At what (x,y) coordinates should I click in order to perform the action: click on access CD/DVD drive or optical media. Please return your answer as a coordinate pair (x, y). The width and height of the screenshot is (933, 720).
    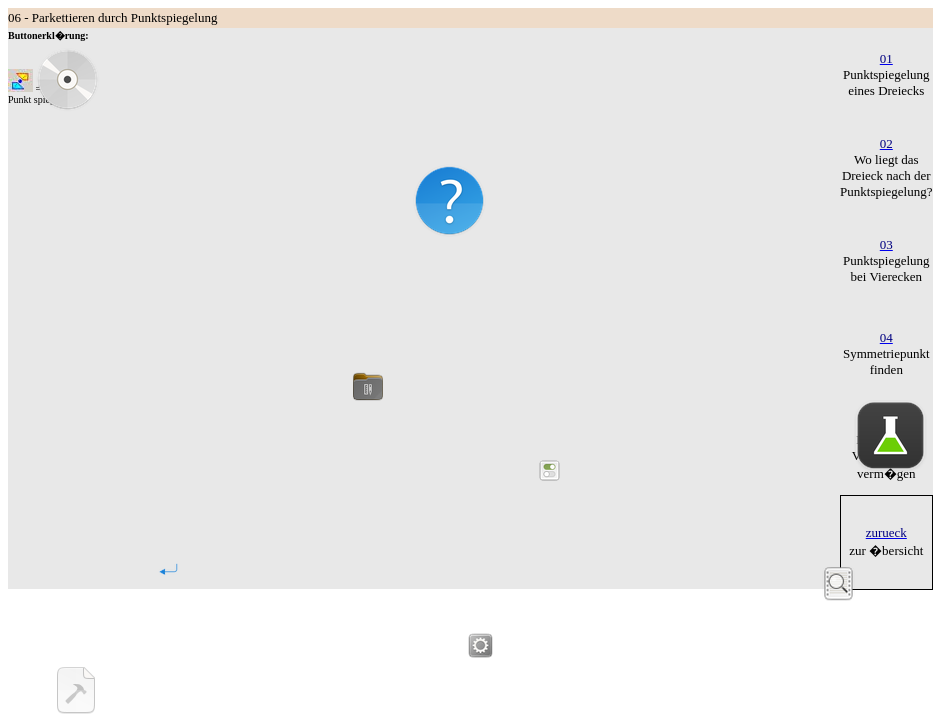
    Looking at the image, I should click on (67, 79).